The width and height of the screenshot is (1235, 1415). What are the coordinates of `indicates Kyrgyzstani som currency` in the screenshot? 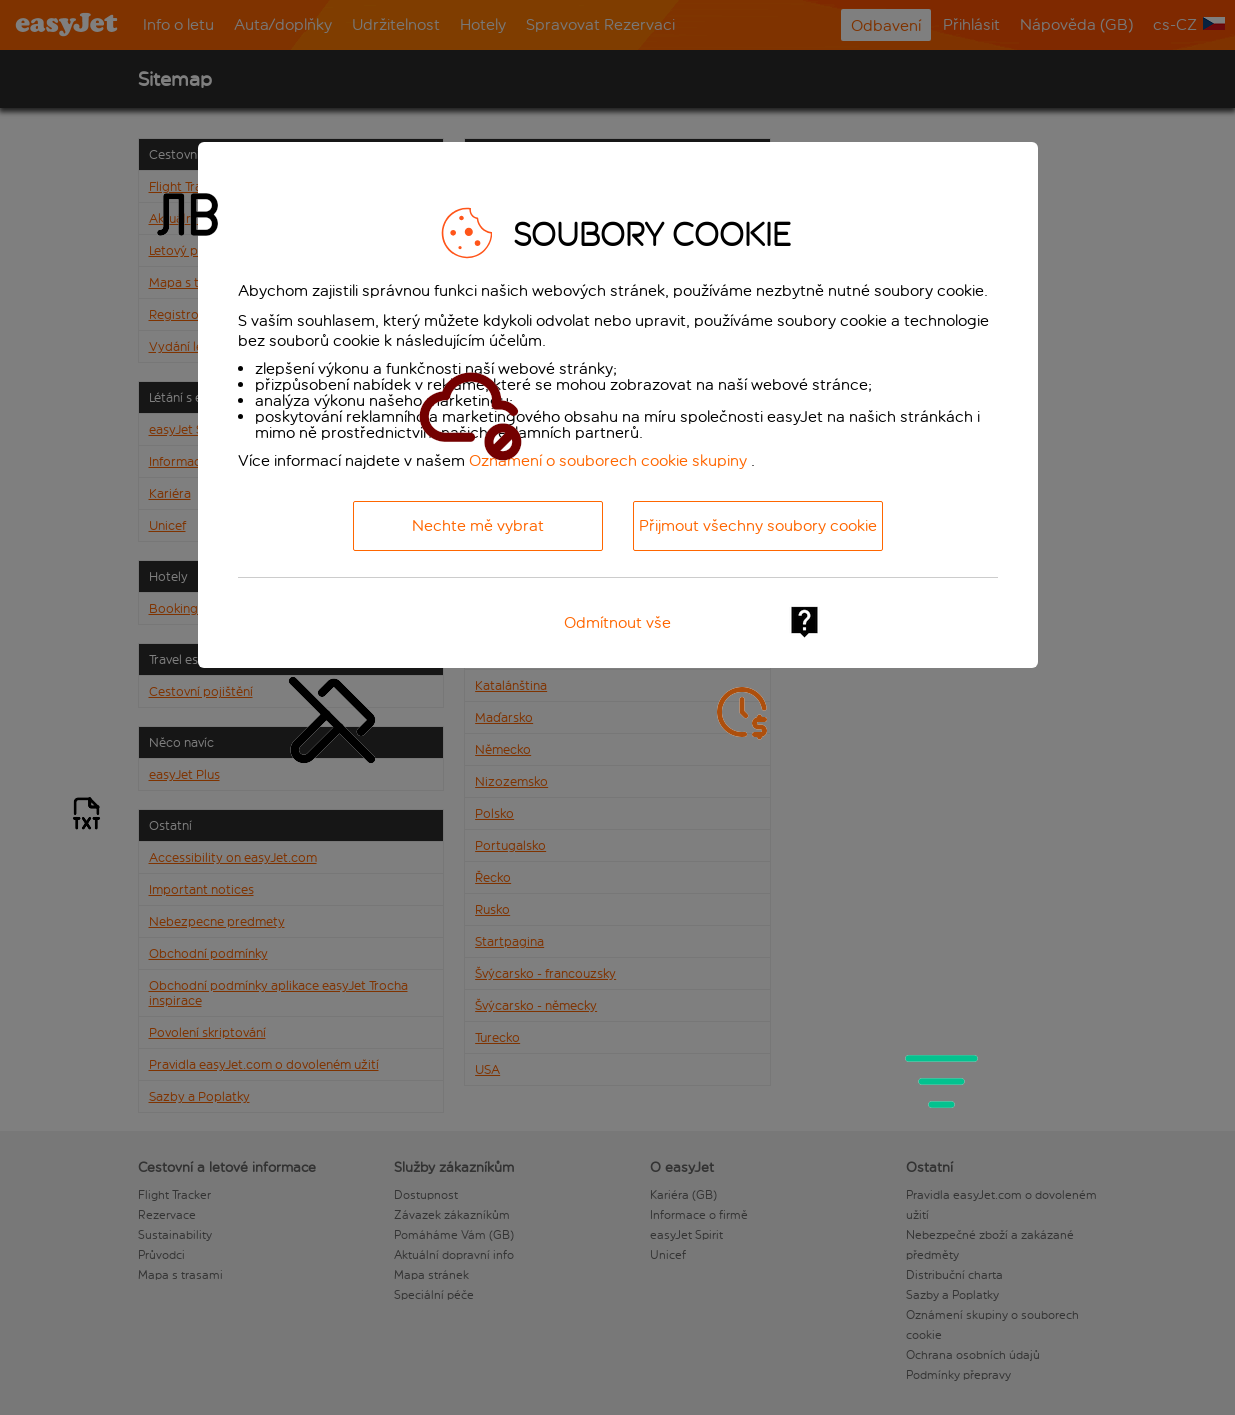 It's located at (187, 214).